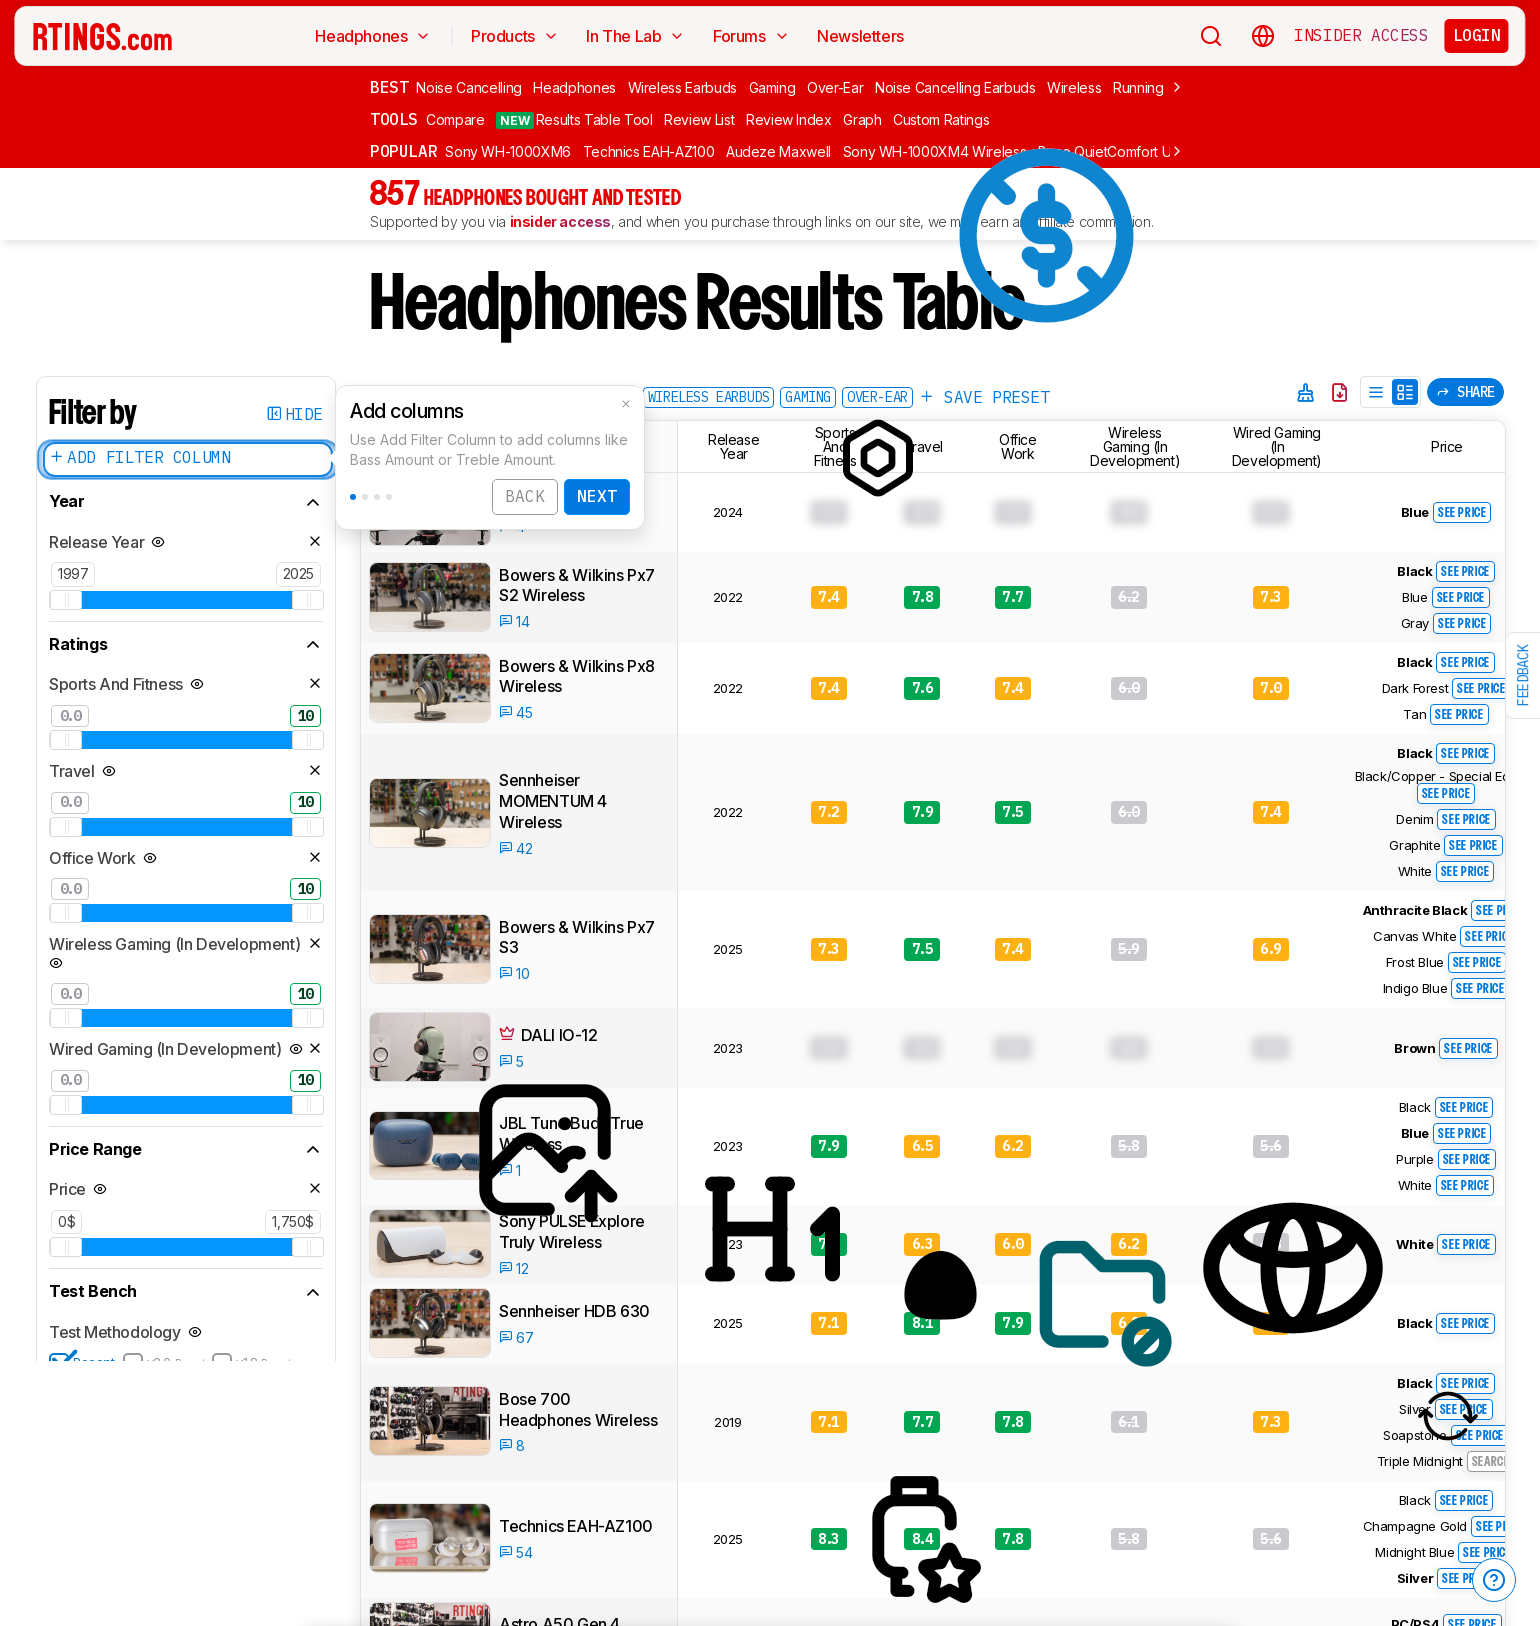 Image resolution: width=1540 pixels, height=1626 pixels. What do you see at coordinates (780, 1229) in the screenshot?
I see `format text as heading level 1` at bounding box center [780, 1229].